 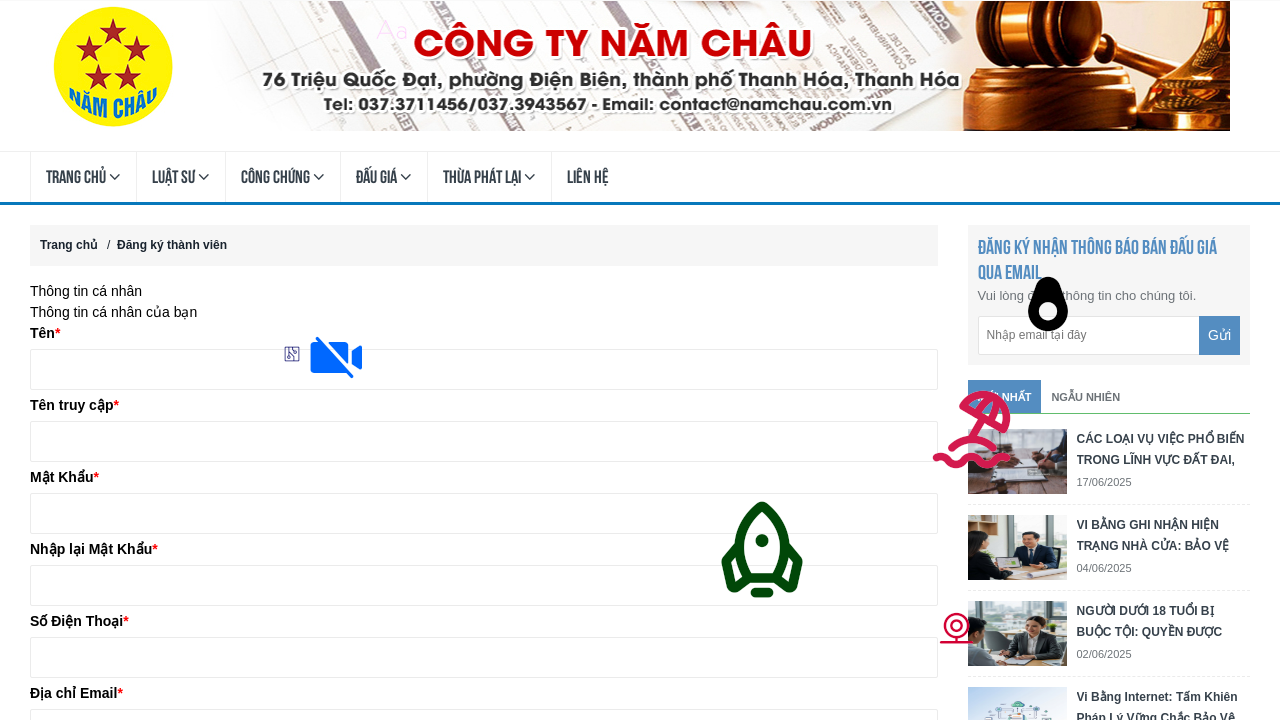 I want to click on view beach or coastal locations, so click(x=971, y=429).